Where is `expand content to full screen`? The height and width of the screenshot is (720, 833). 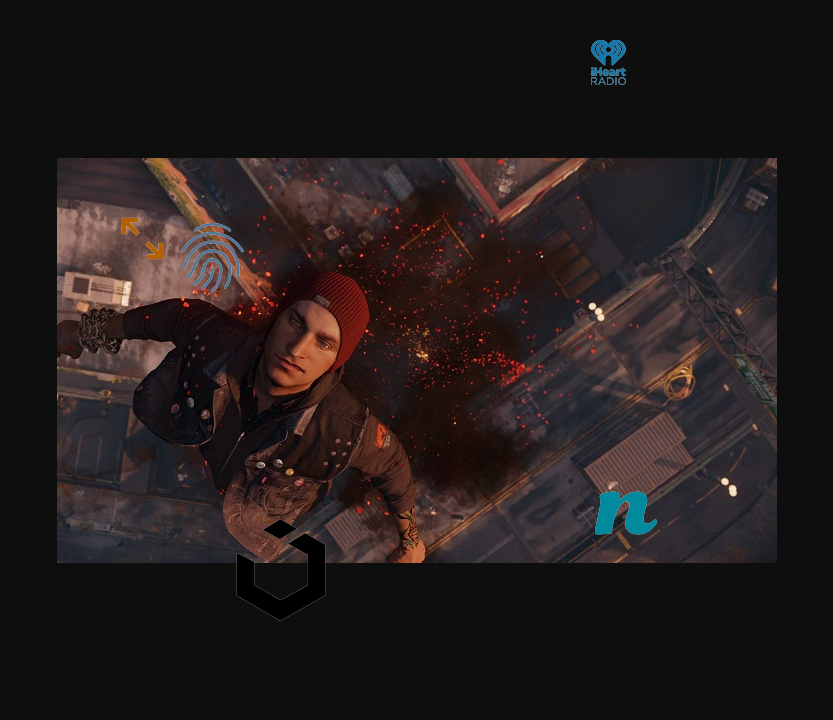 expand content to full screen is located at coordinates (142, 238).